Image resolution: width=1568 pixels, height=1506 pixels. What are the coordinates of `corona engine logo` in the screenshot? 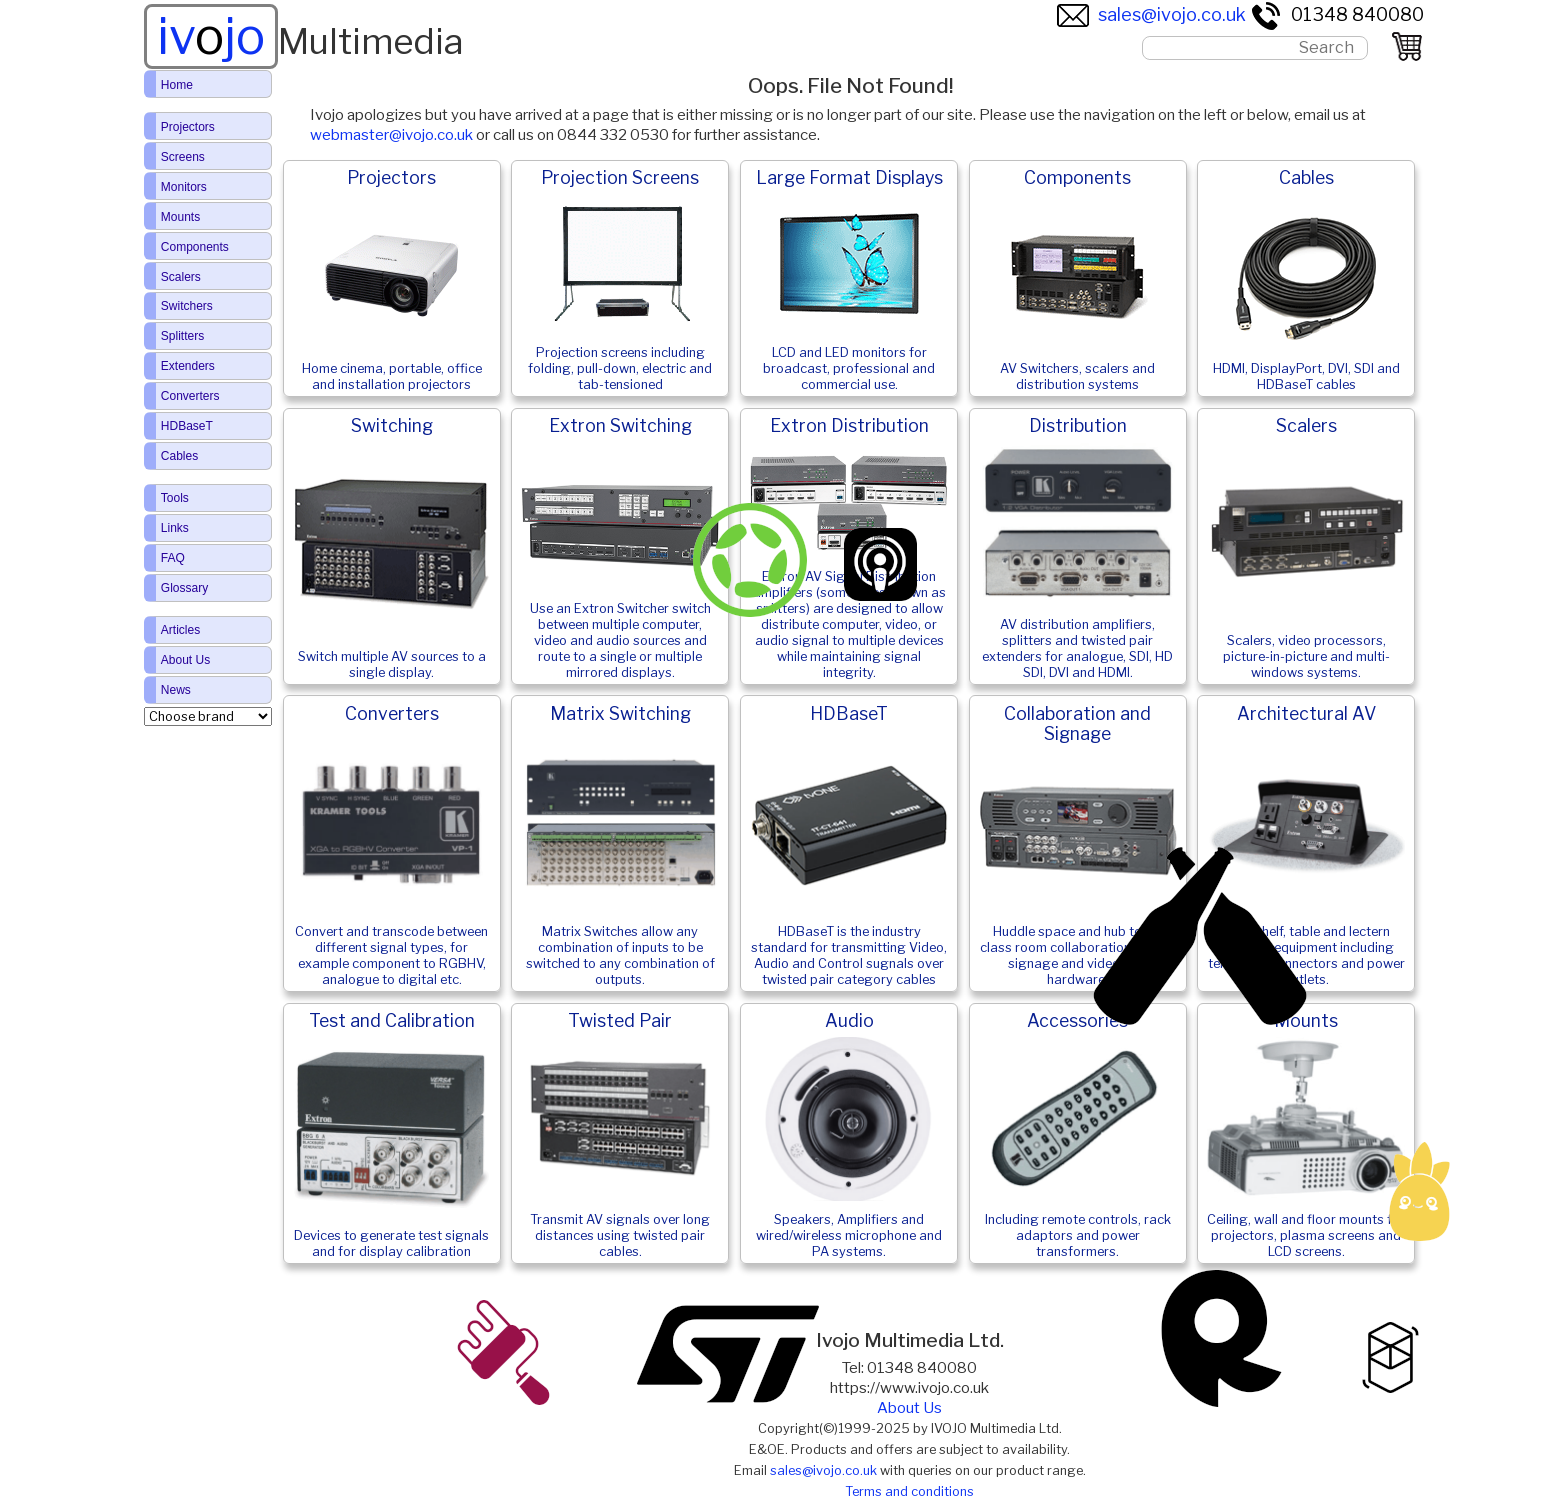 It's located at (750, 560).